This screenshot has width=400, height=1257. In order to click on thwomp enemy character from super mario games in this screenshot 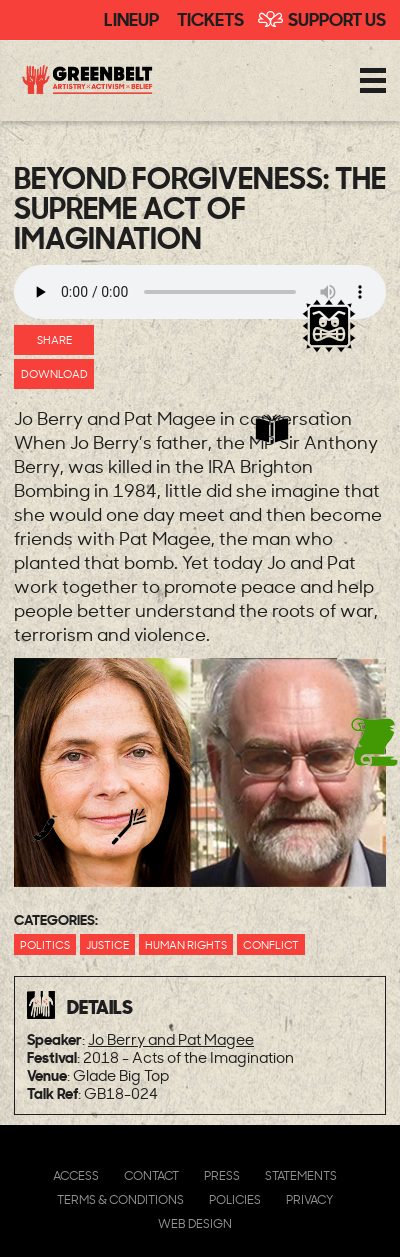, I will do `click(329, 326)`.